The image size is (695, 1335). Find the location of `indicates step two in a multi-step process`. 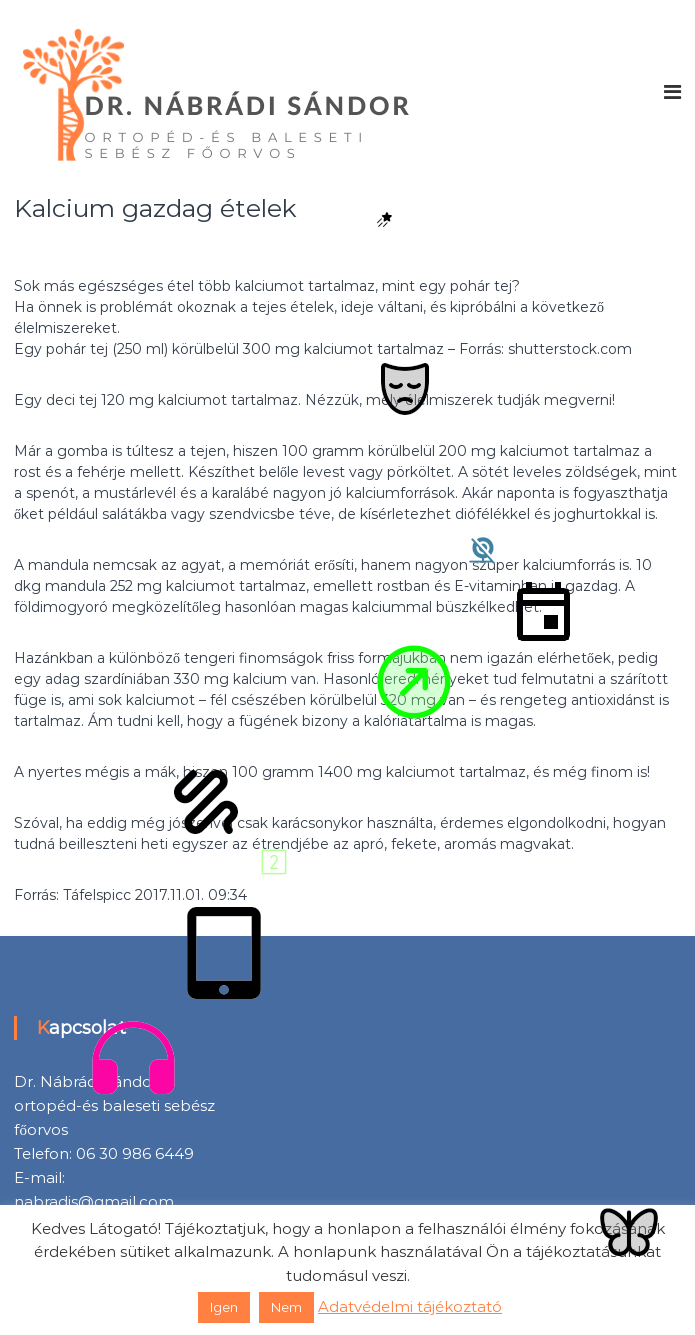

indicates step two in a multi-step process is located at coordinates (274, 862).